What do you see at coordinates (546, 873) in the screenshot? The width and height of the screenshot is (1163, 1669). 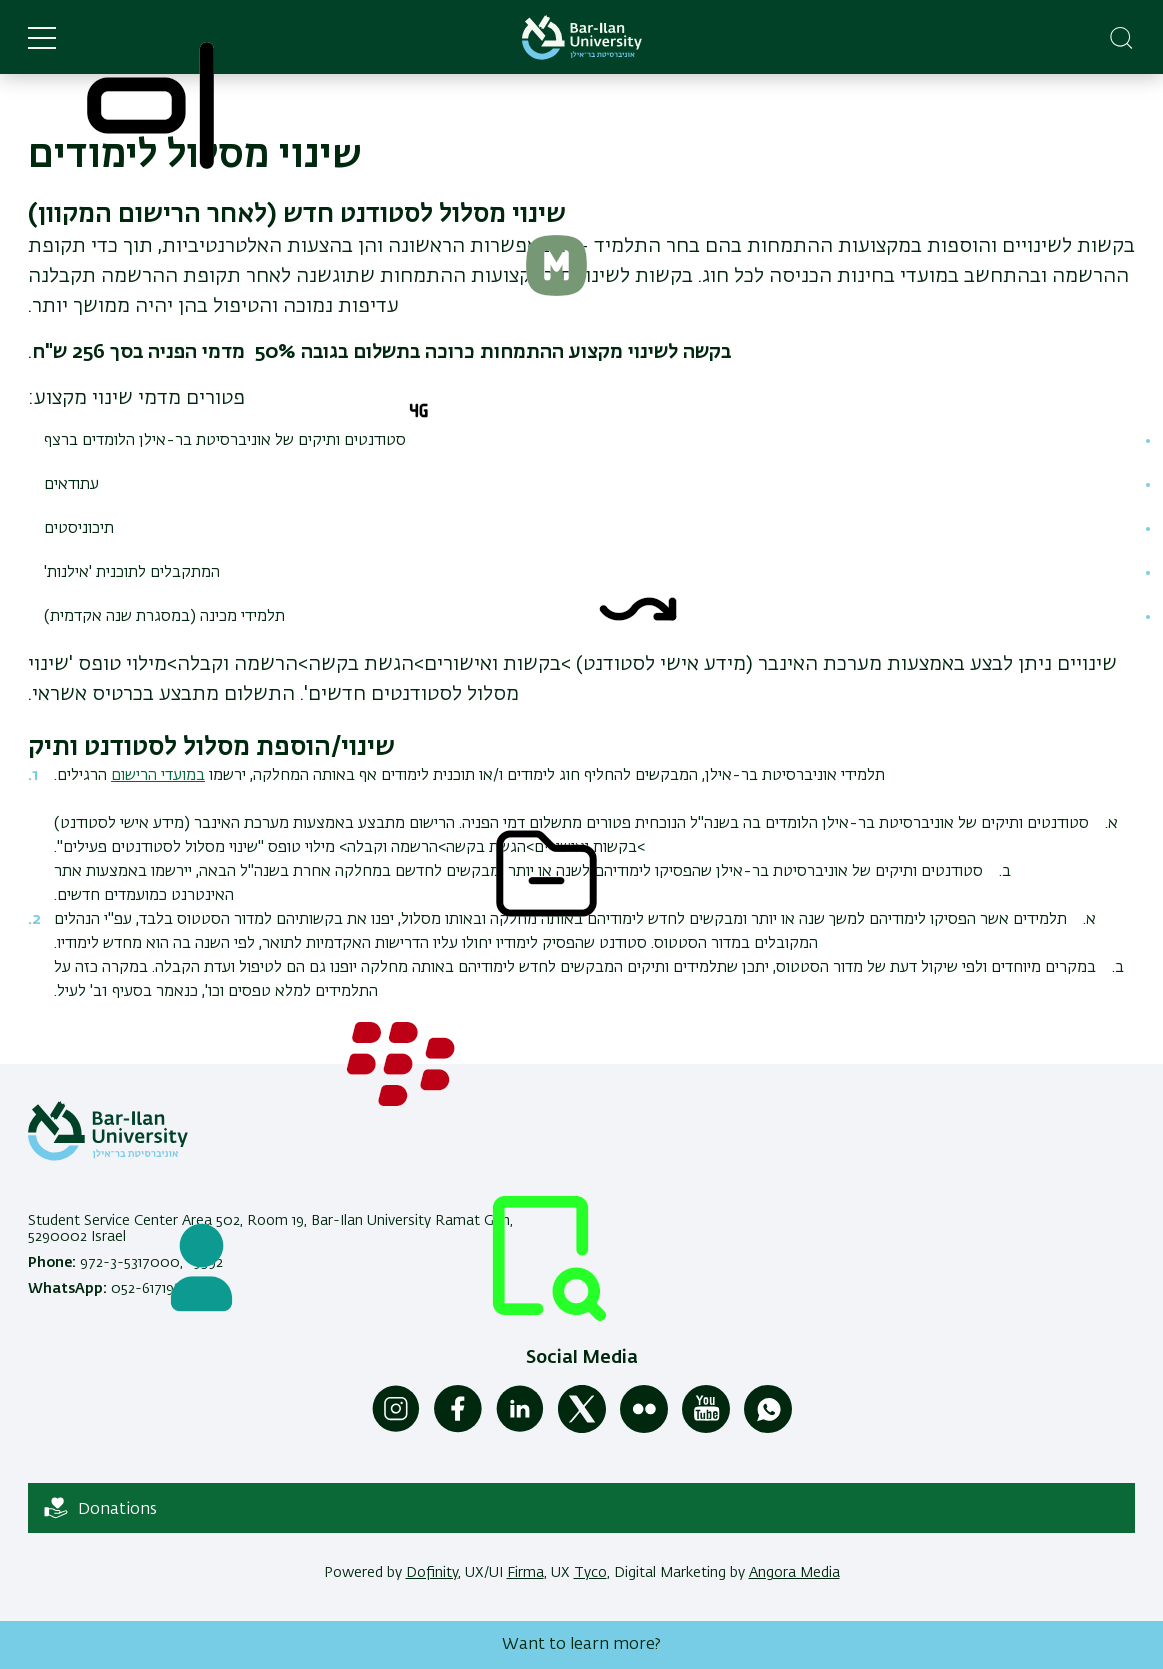 I see `remove a file or folder` at bounding box center [546, 873].